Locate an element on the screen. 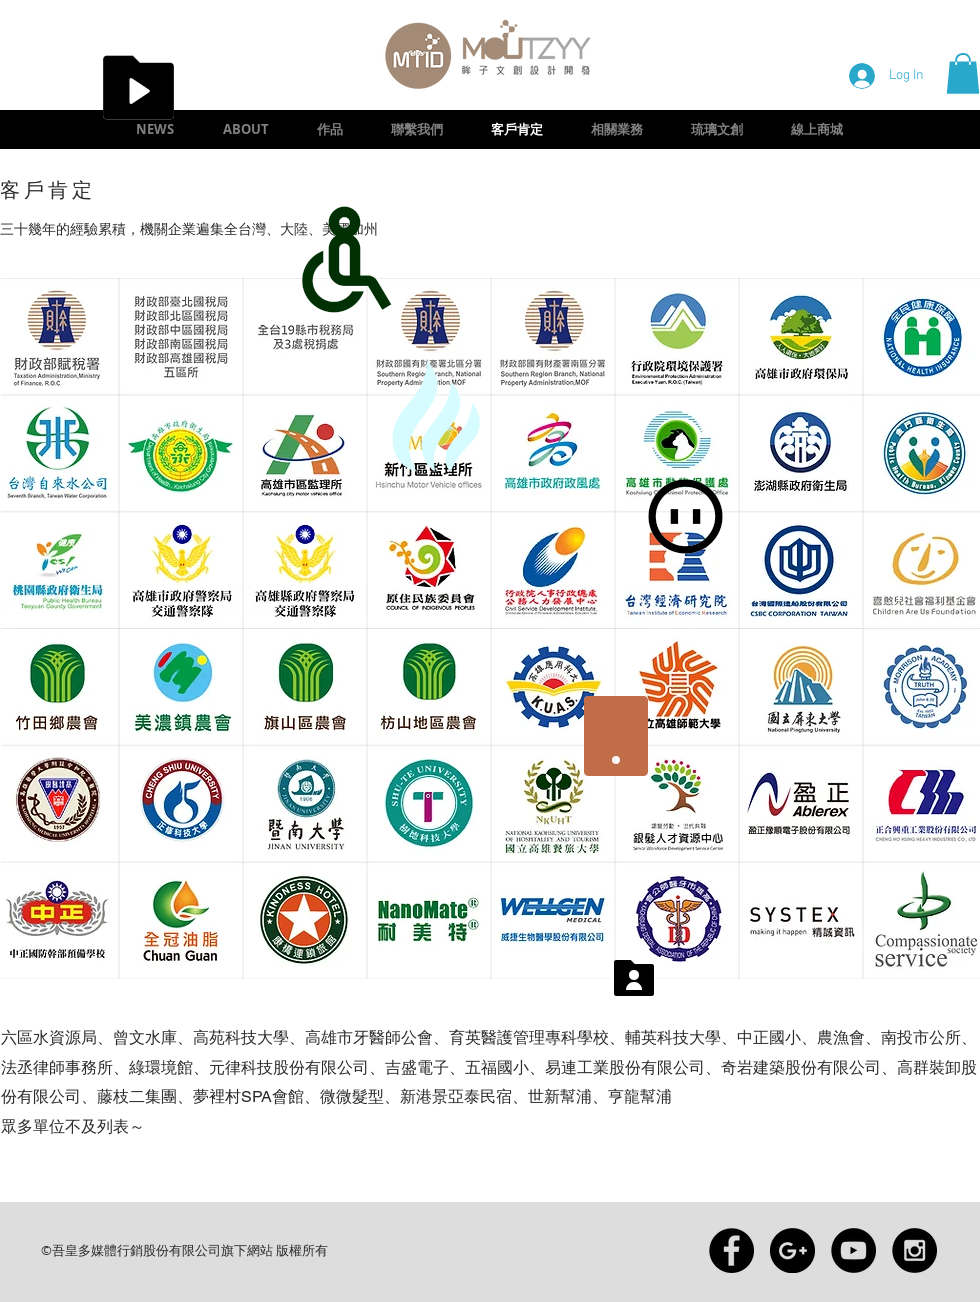 The image size is (980, 1302). indicates hot or trending content is located at coordinates (437, 418).